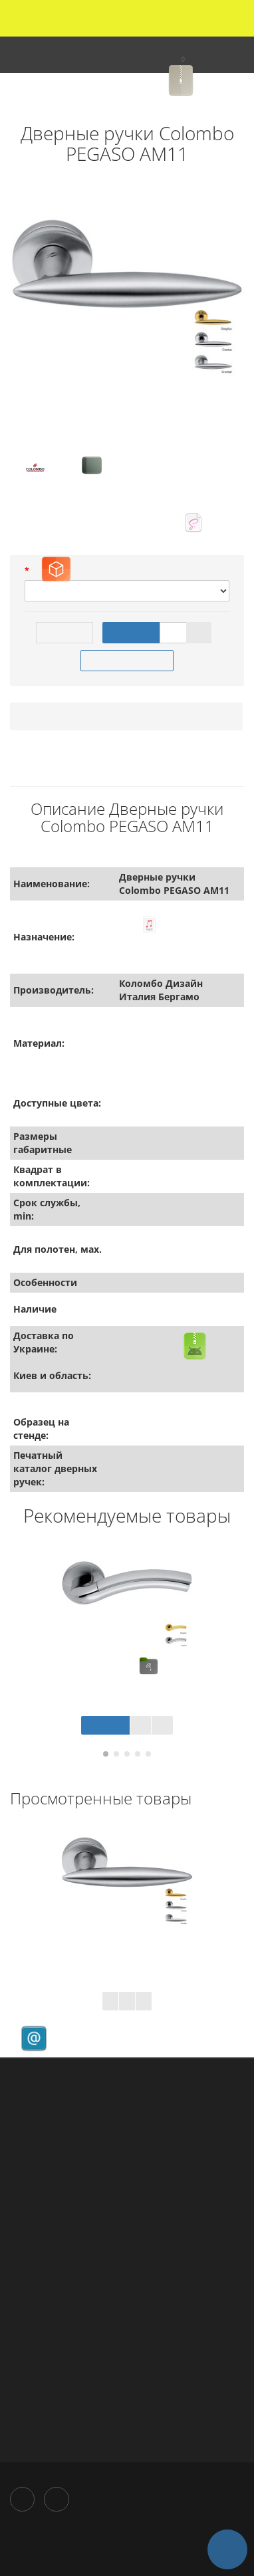 This screenshot has width=254, height=2576. What do you see at coordinates (148, 1665) in the screenshot?
I see `open insync cloud sync folder` at bounding box center [148, 1665].